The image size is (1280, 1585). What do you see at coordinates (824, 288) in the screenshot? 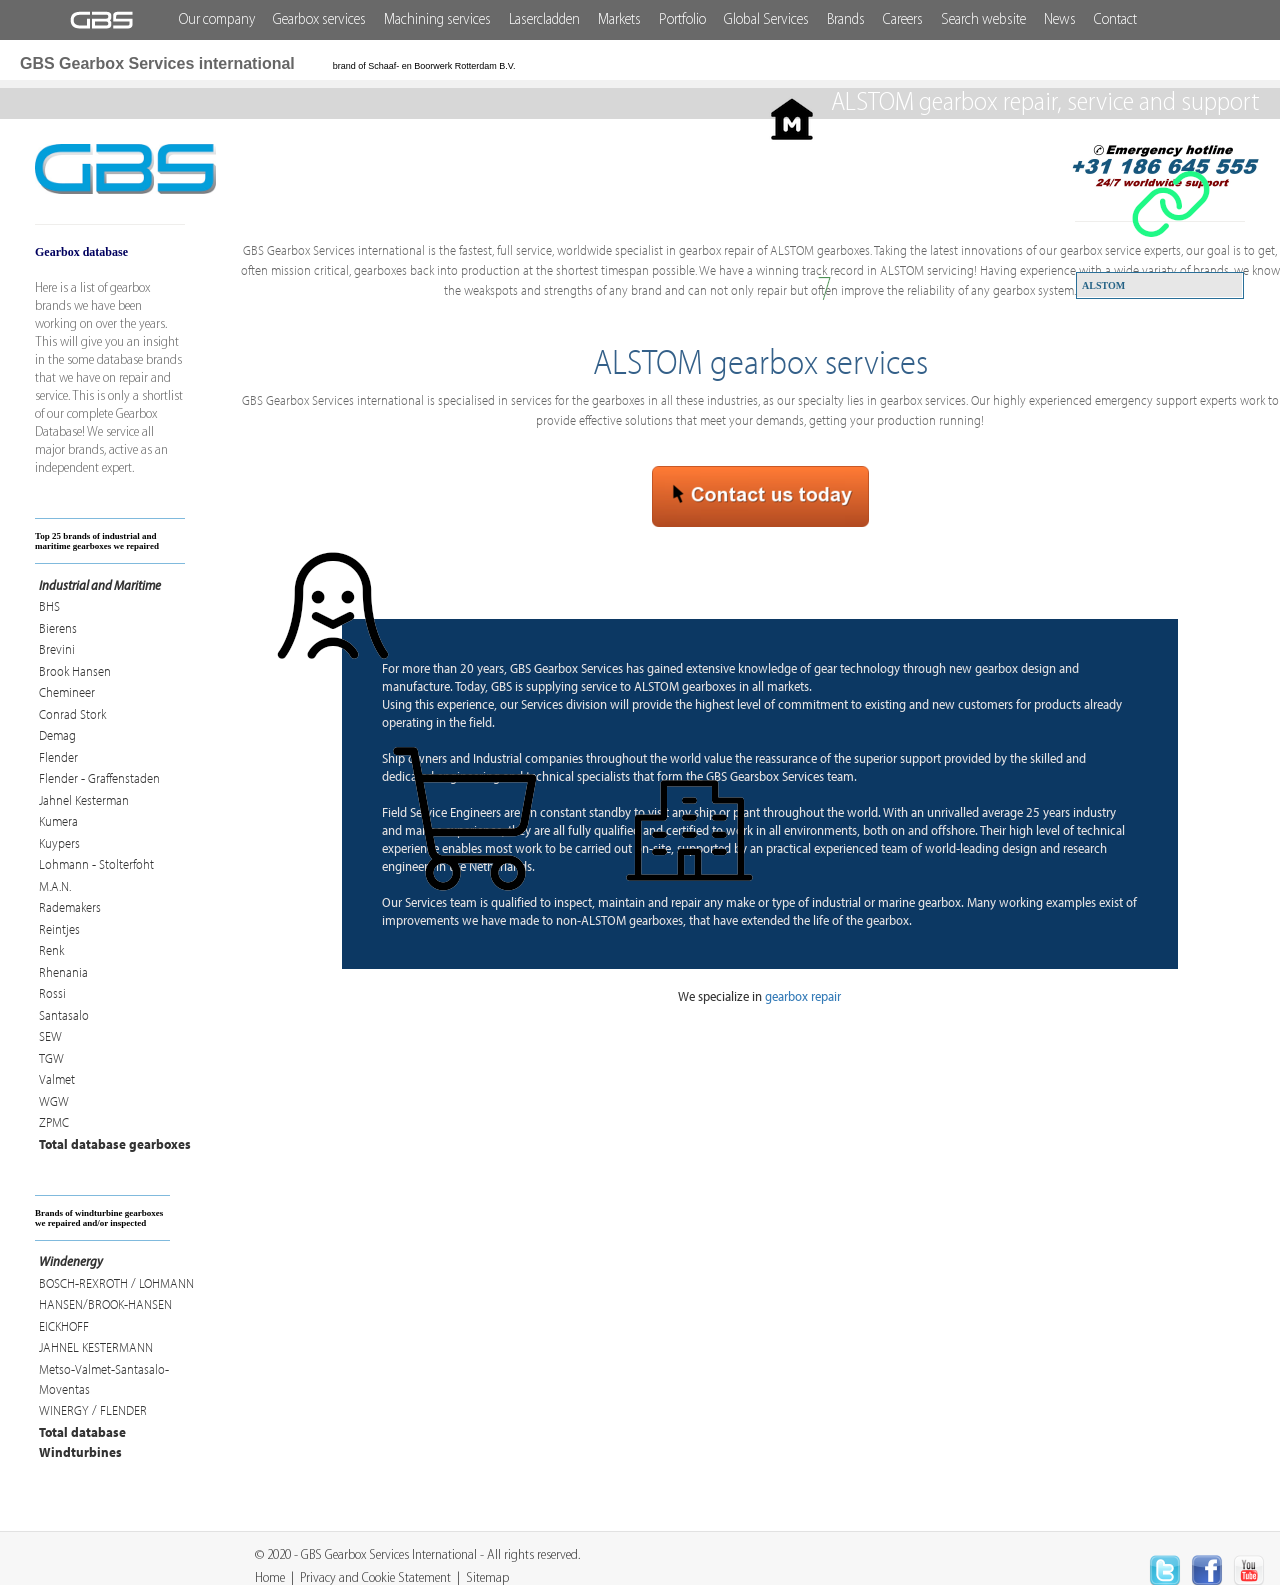
I see `indicates the number seven in a list or sequence` at bounding box center [824, 288].